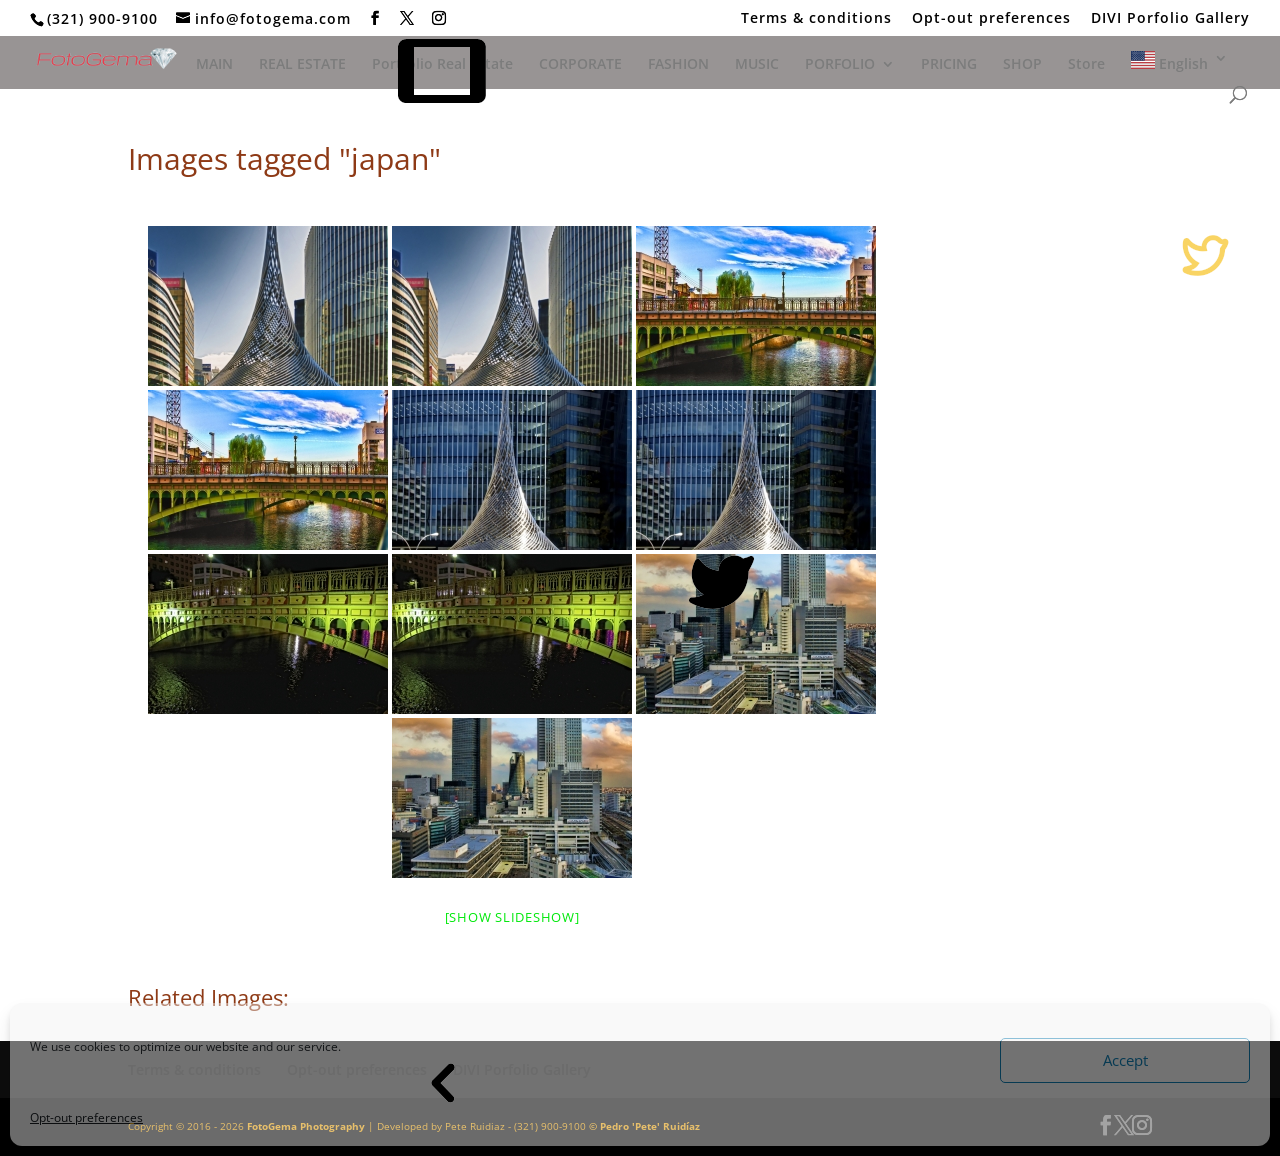 Image resolution: width=1280 pixels, height=1156 pixels. I want to click on share to twitter, so click(1205, 255).